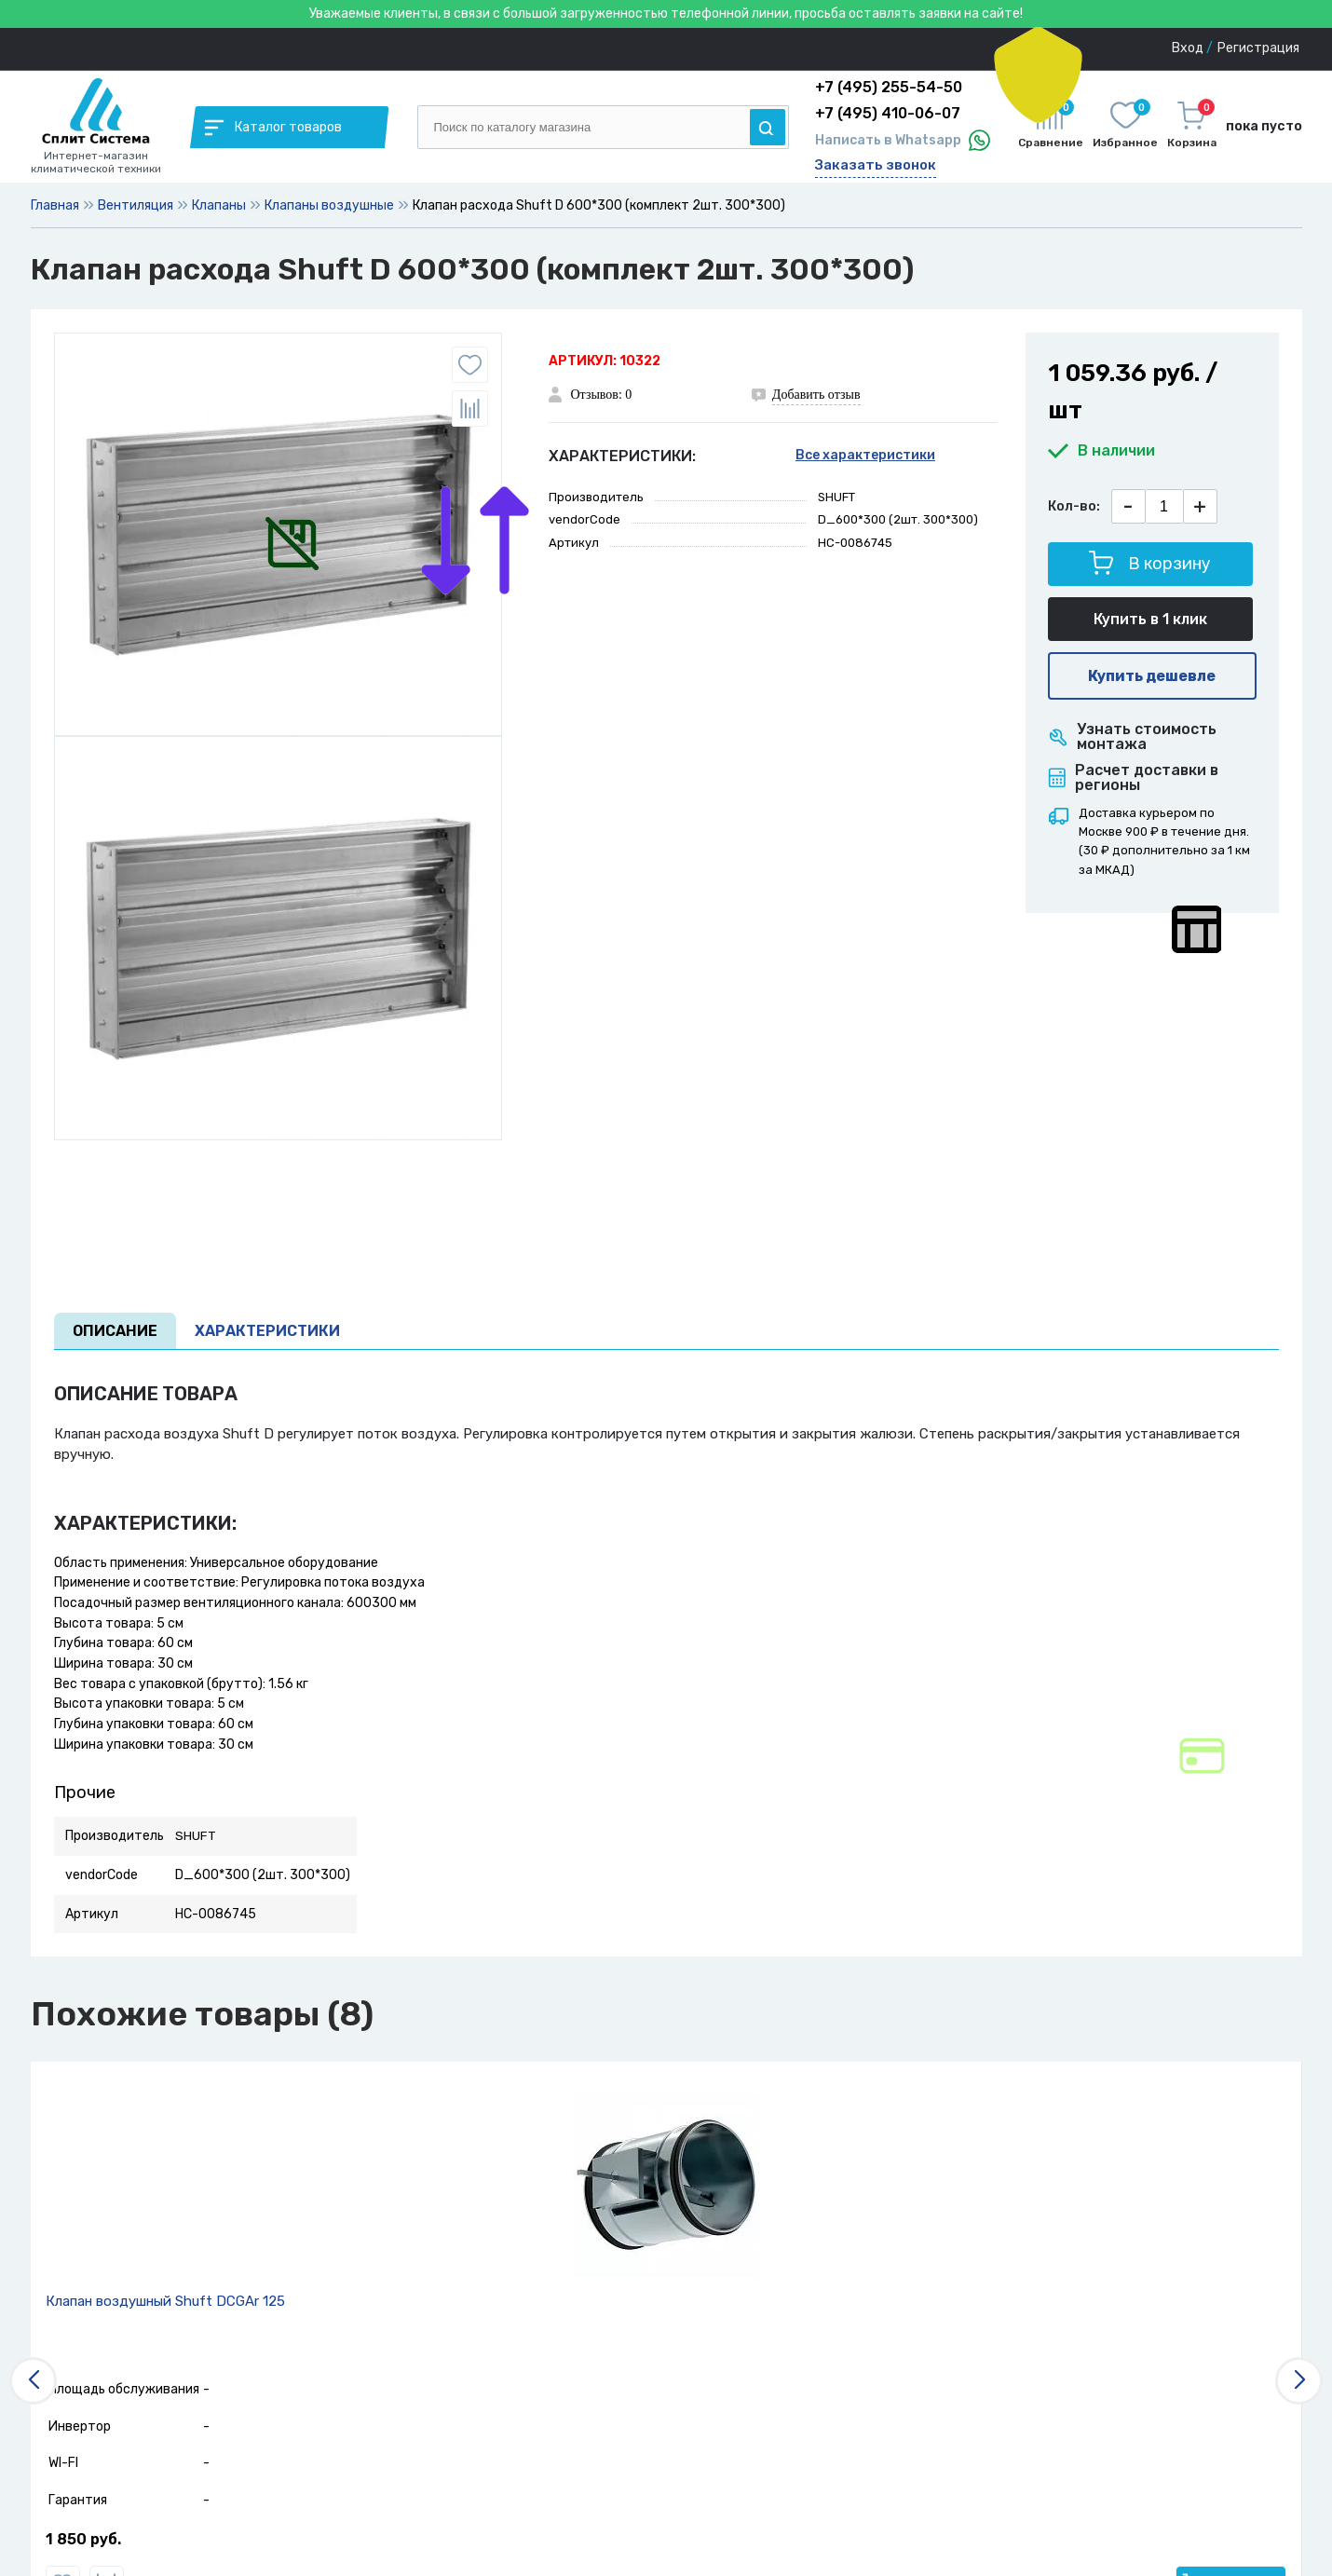 This screenshot has width=1332, height=2576. Describe the element at coordinates (475, 540) in the screenshot. I see `sort items in ascending or descending order` at that location.